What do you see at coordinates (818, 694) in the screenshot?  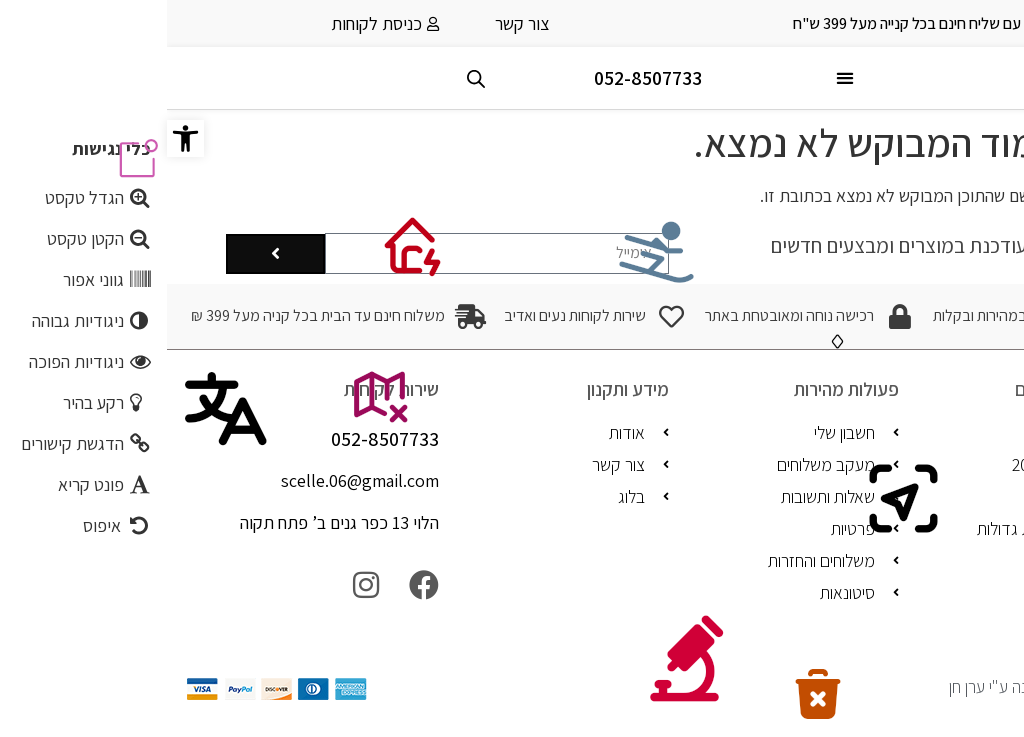 I see `permanently delete item` at bounding box center [818, 694].